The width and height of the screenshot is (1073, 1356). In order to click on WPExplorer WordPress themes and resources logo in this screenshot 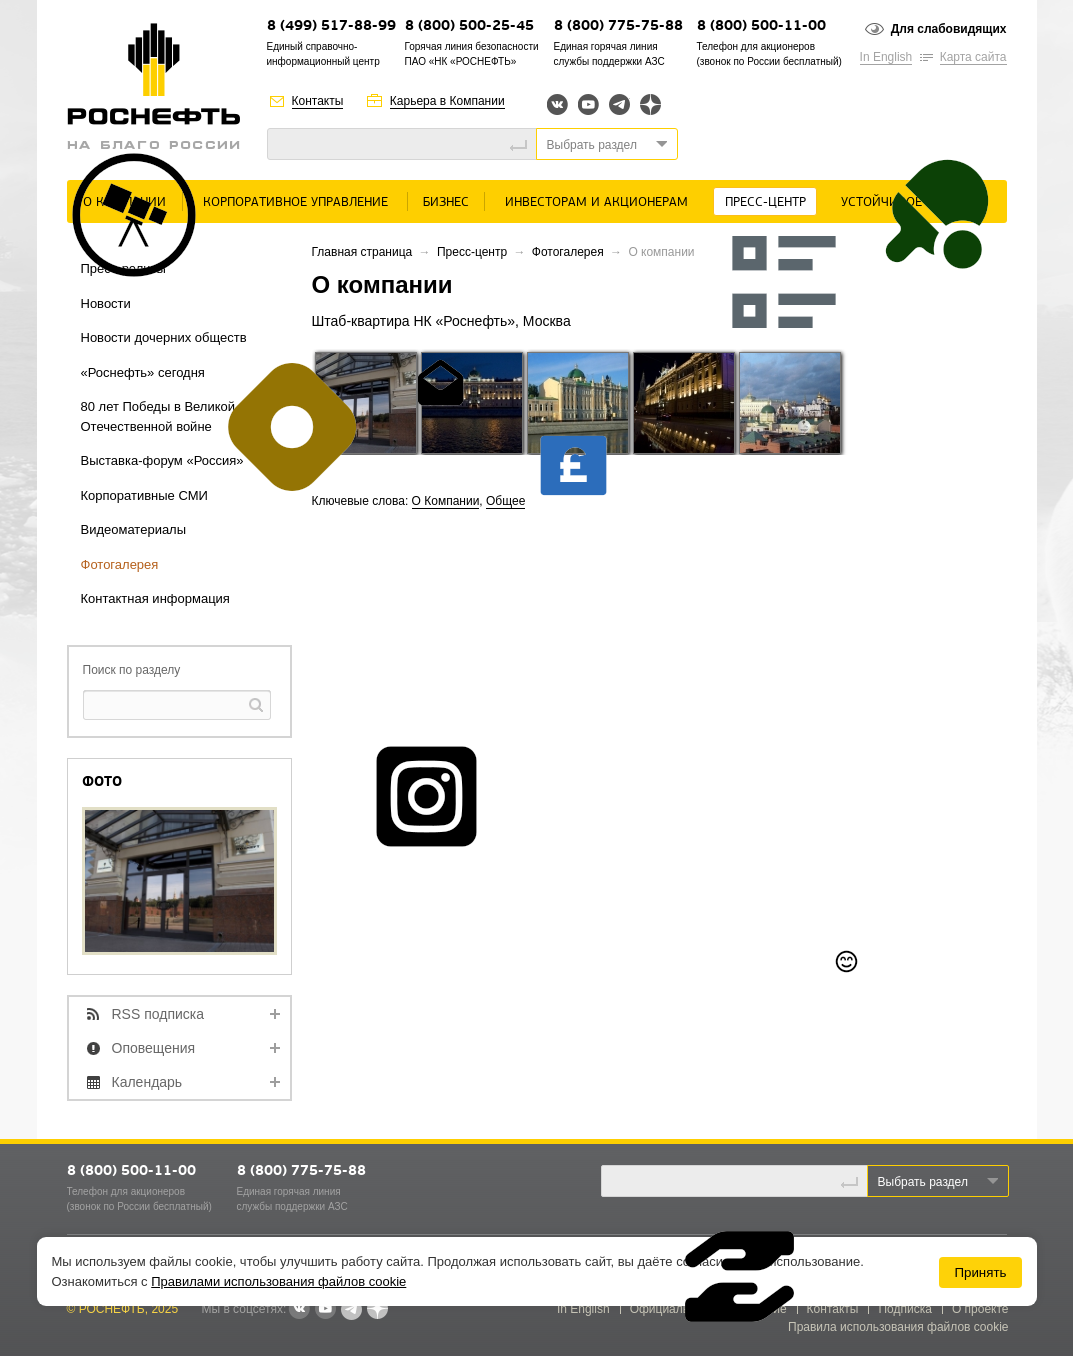, I will do `click(134, 215)`.